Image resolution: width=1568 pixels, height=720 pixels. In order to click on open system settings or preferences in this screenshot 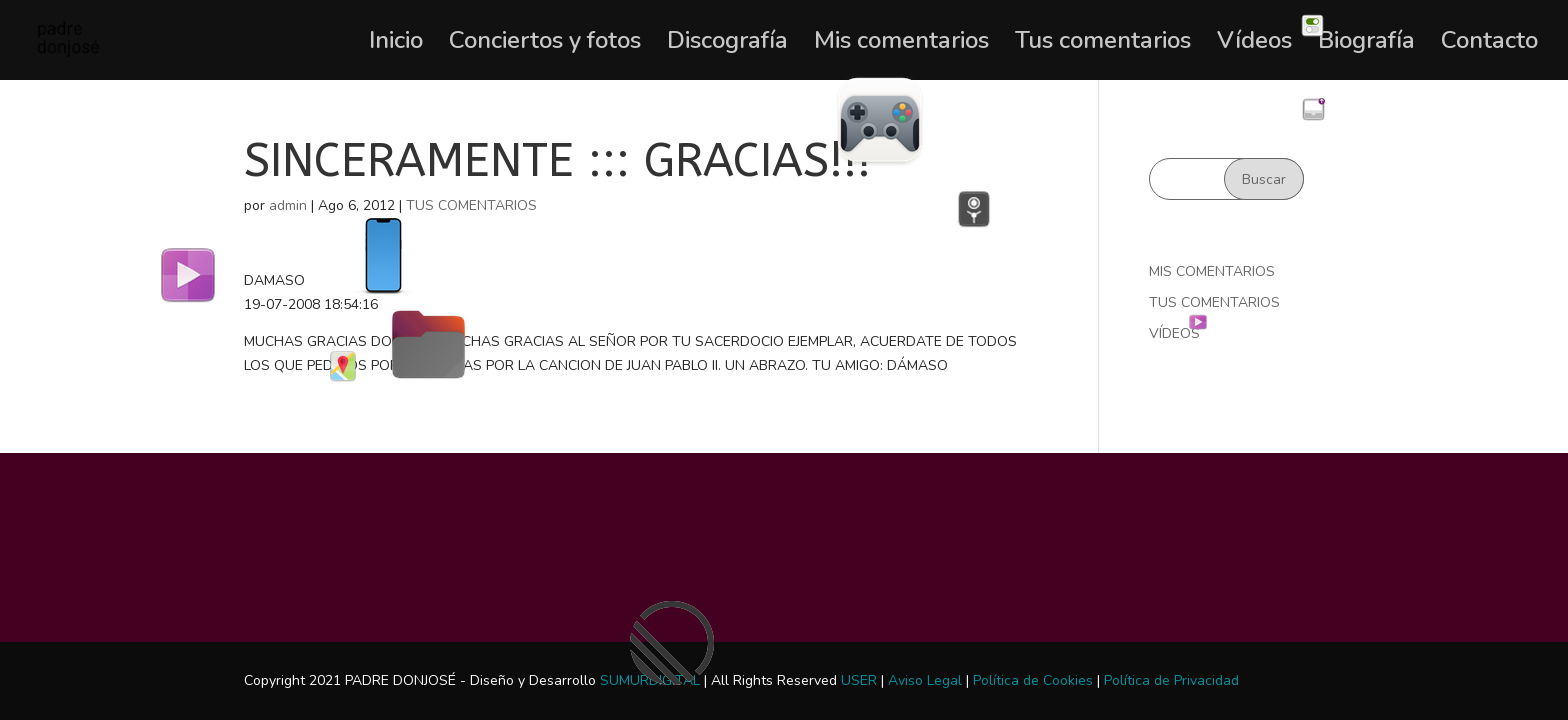, I will do `click(1312, 25)`.